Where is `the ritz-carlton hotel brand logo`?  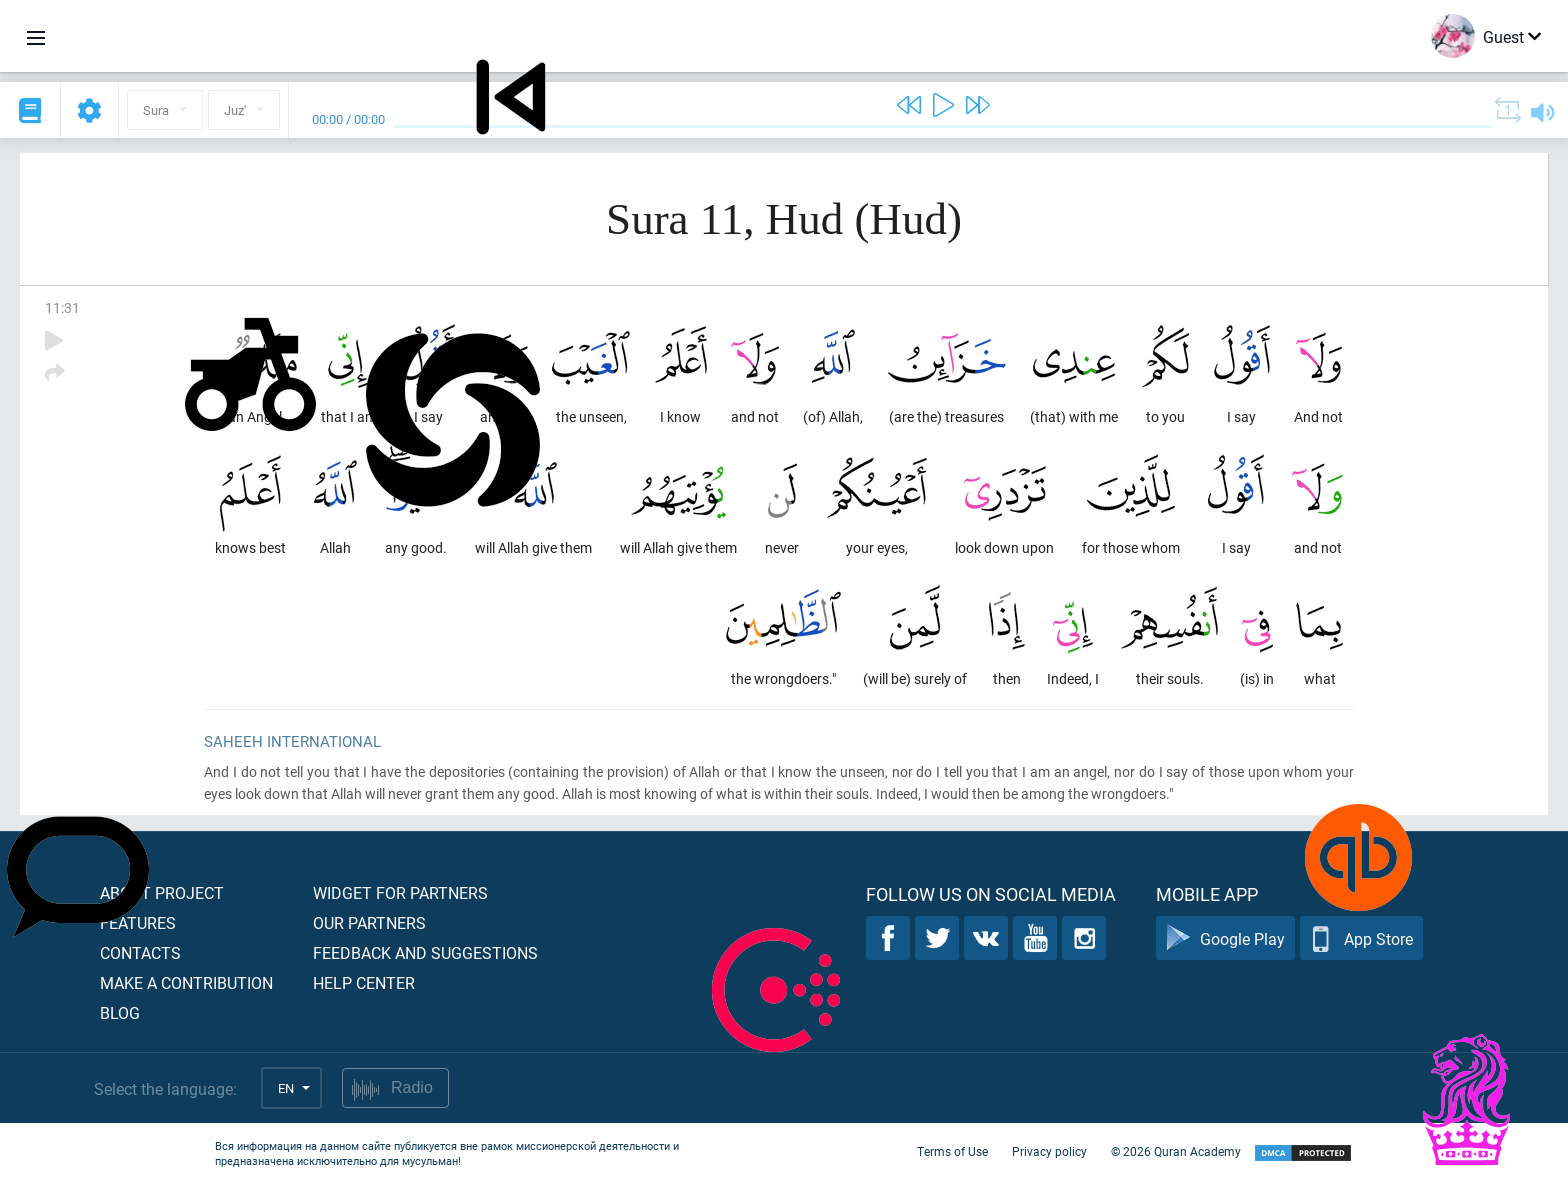
the ritz-carlton hotel brand logo is located at coordinates (1466, 1099).